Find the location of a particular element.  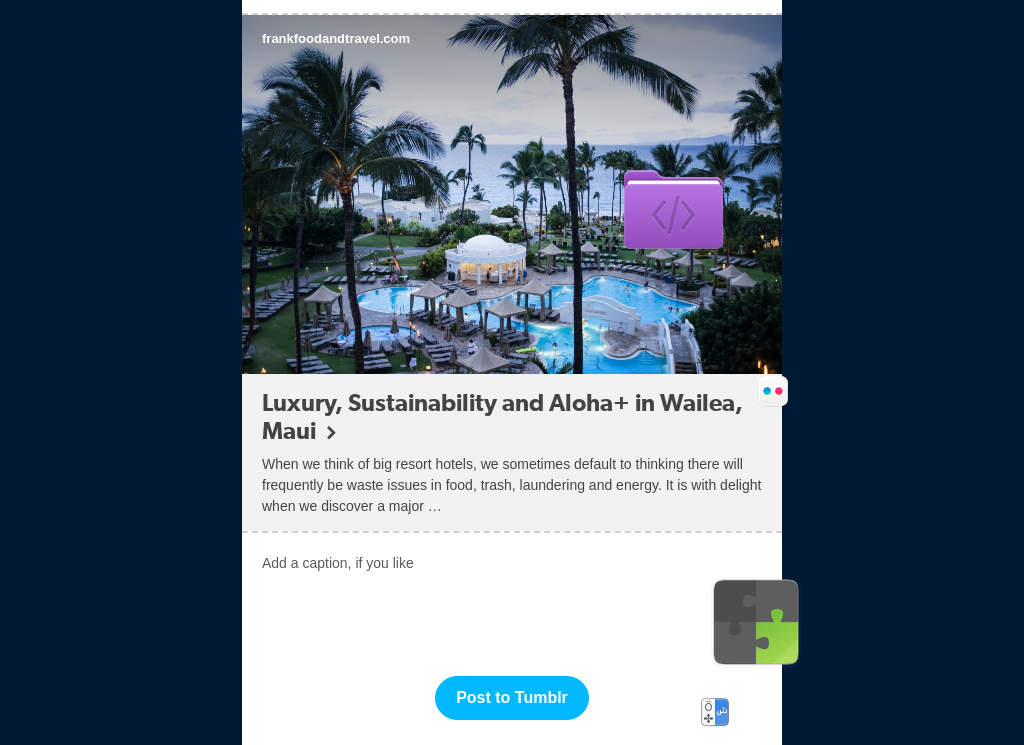

open your code projects folder is located at coordinates (673, 209).